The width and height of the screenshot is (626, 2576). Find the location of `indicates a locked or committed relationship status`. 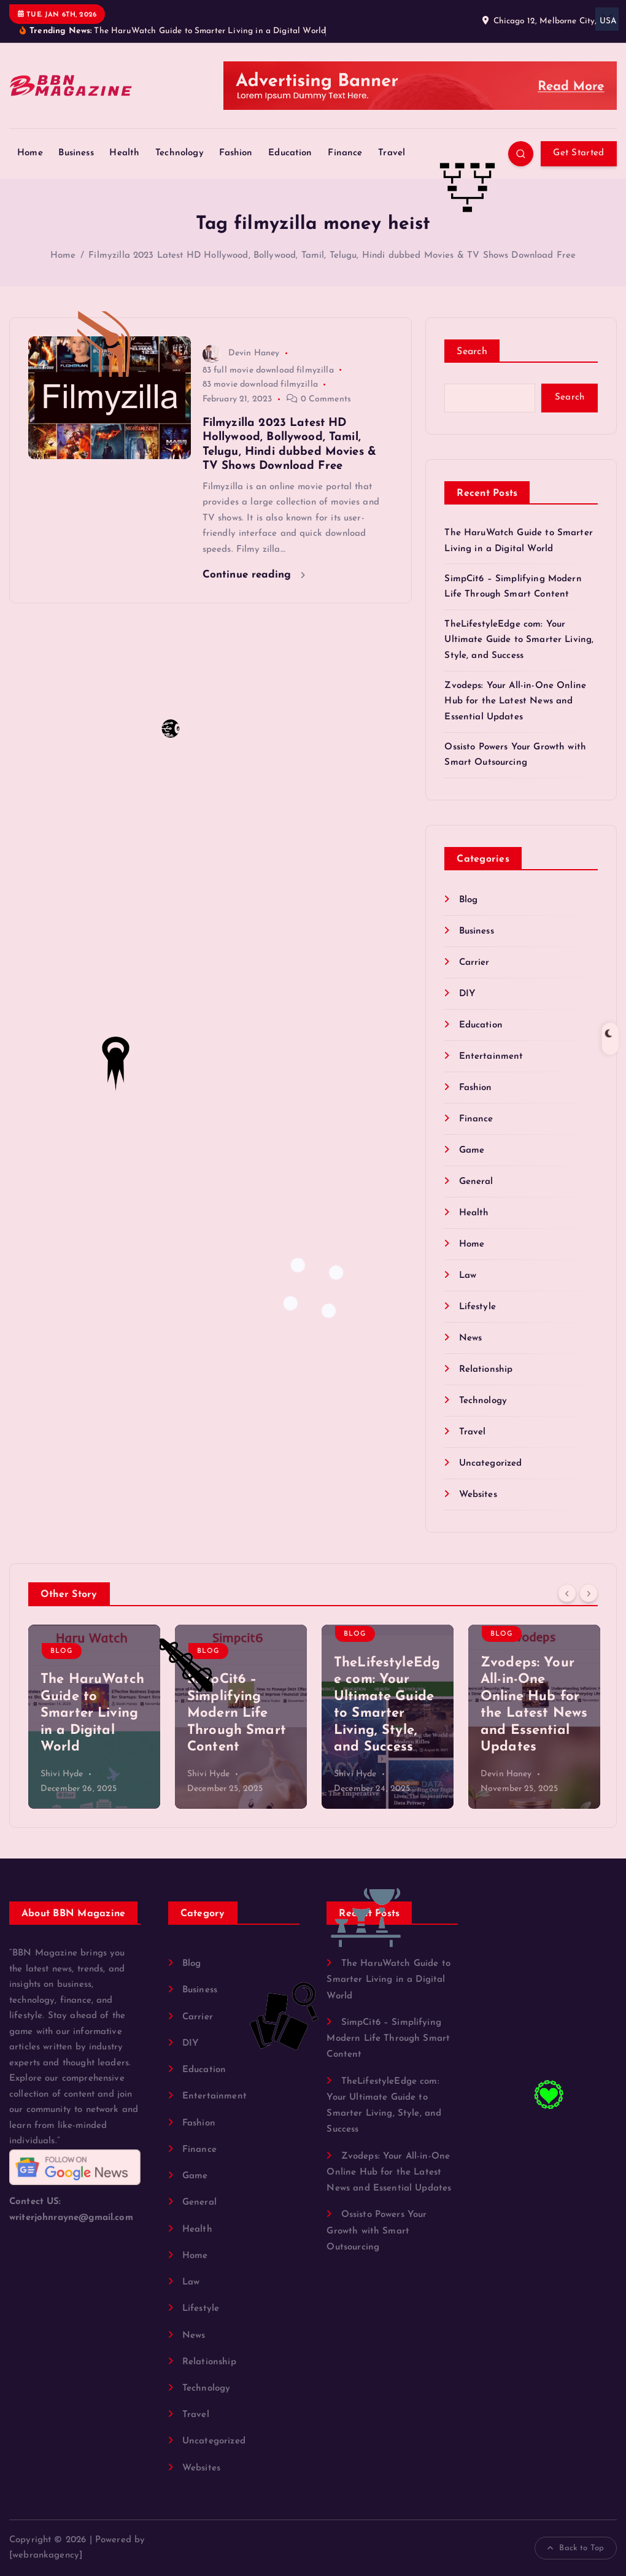

indicates a locked or committed relationship status is located at coordinates (549, 2095).